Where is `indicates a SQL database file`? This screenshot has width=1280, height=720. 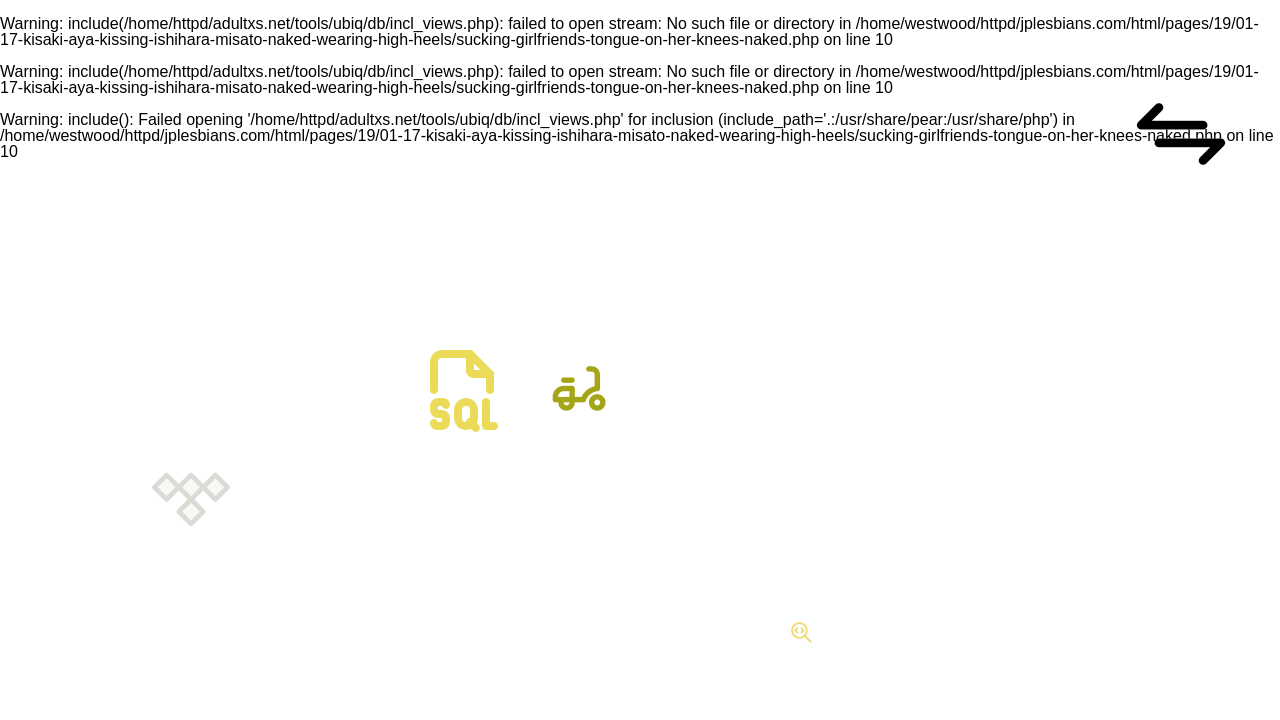 indicates a SQL database file is located at coordinates (462, 390).